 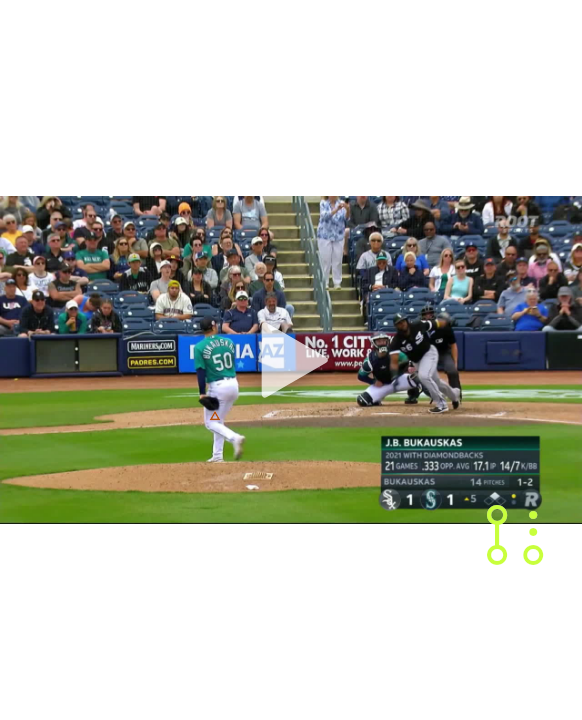 What do you see at coordinates (515, 533) in the screenshot?
I see `draft pull request awaiting review` at bounding box center [515, 533].